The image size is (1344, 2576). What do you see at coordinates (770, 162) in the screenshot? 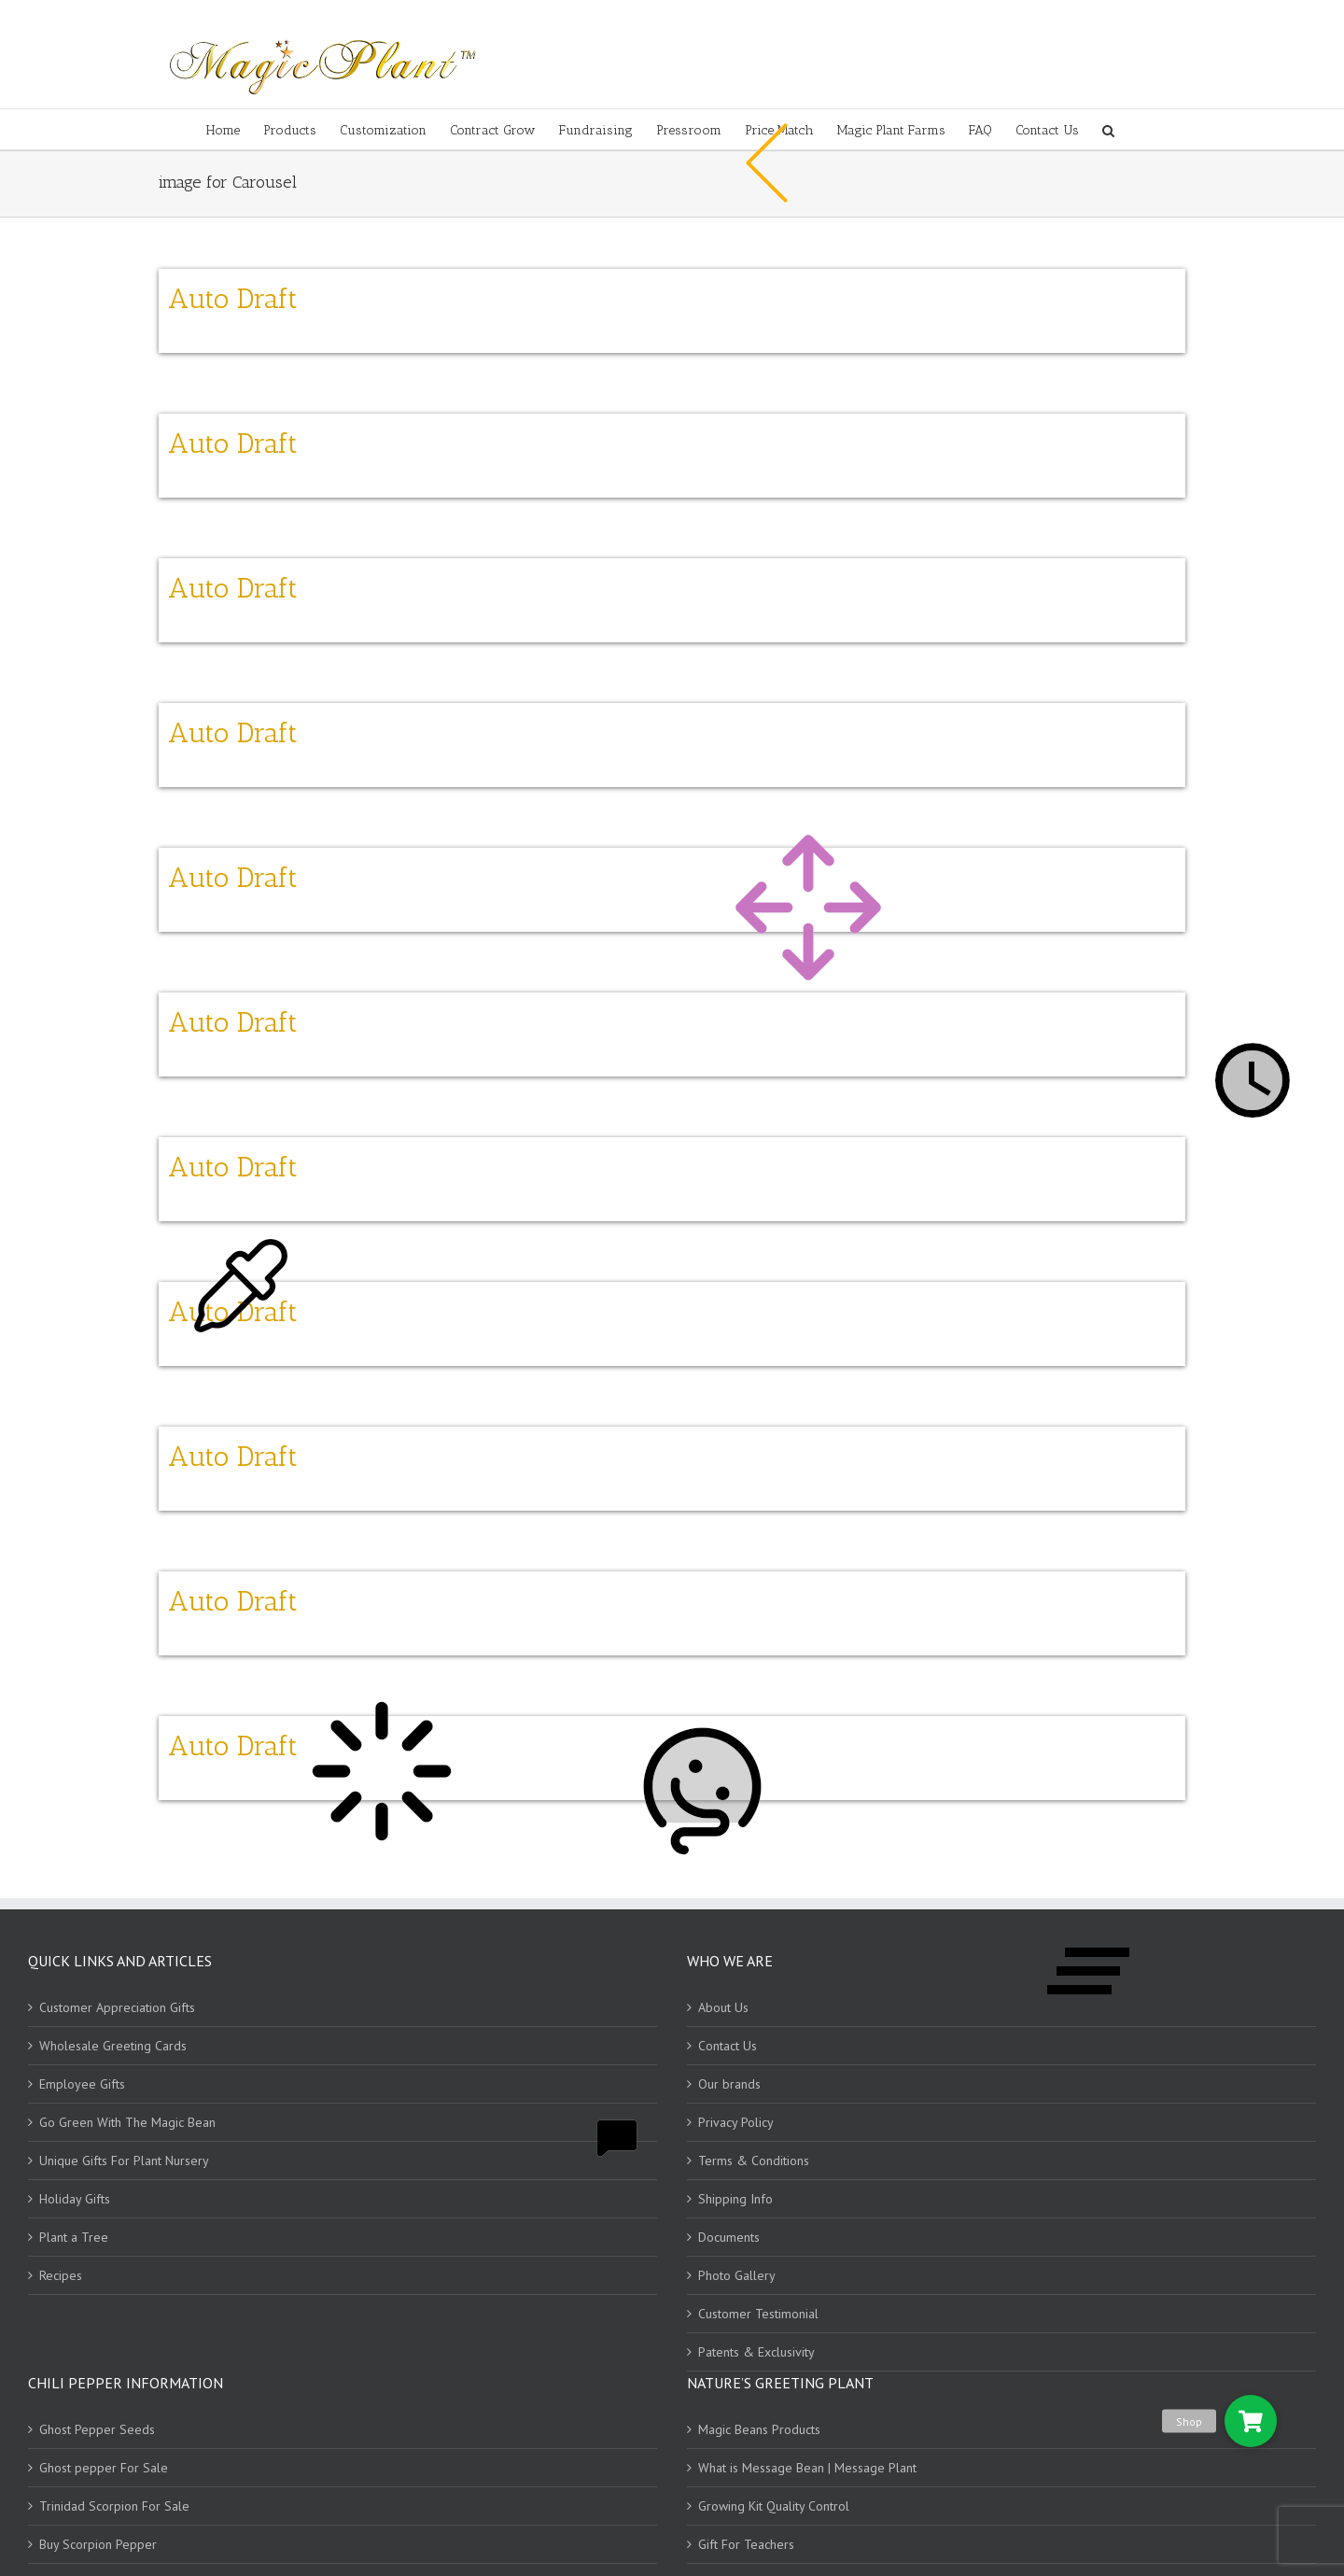
I see `go back to the previous screen` at bounding box center [770, 162].